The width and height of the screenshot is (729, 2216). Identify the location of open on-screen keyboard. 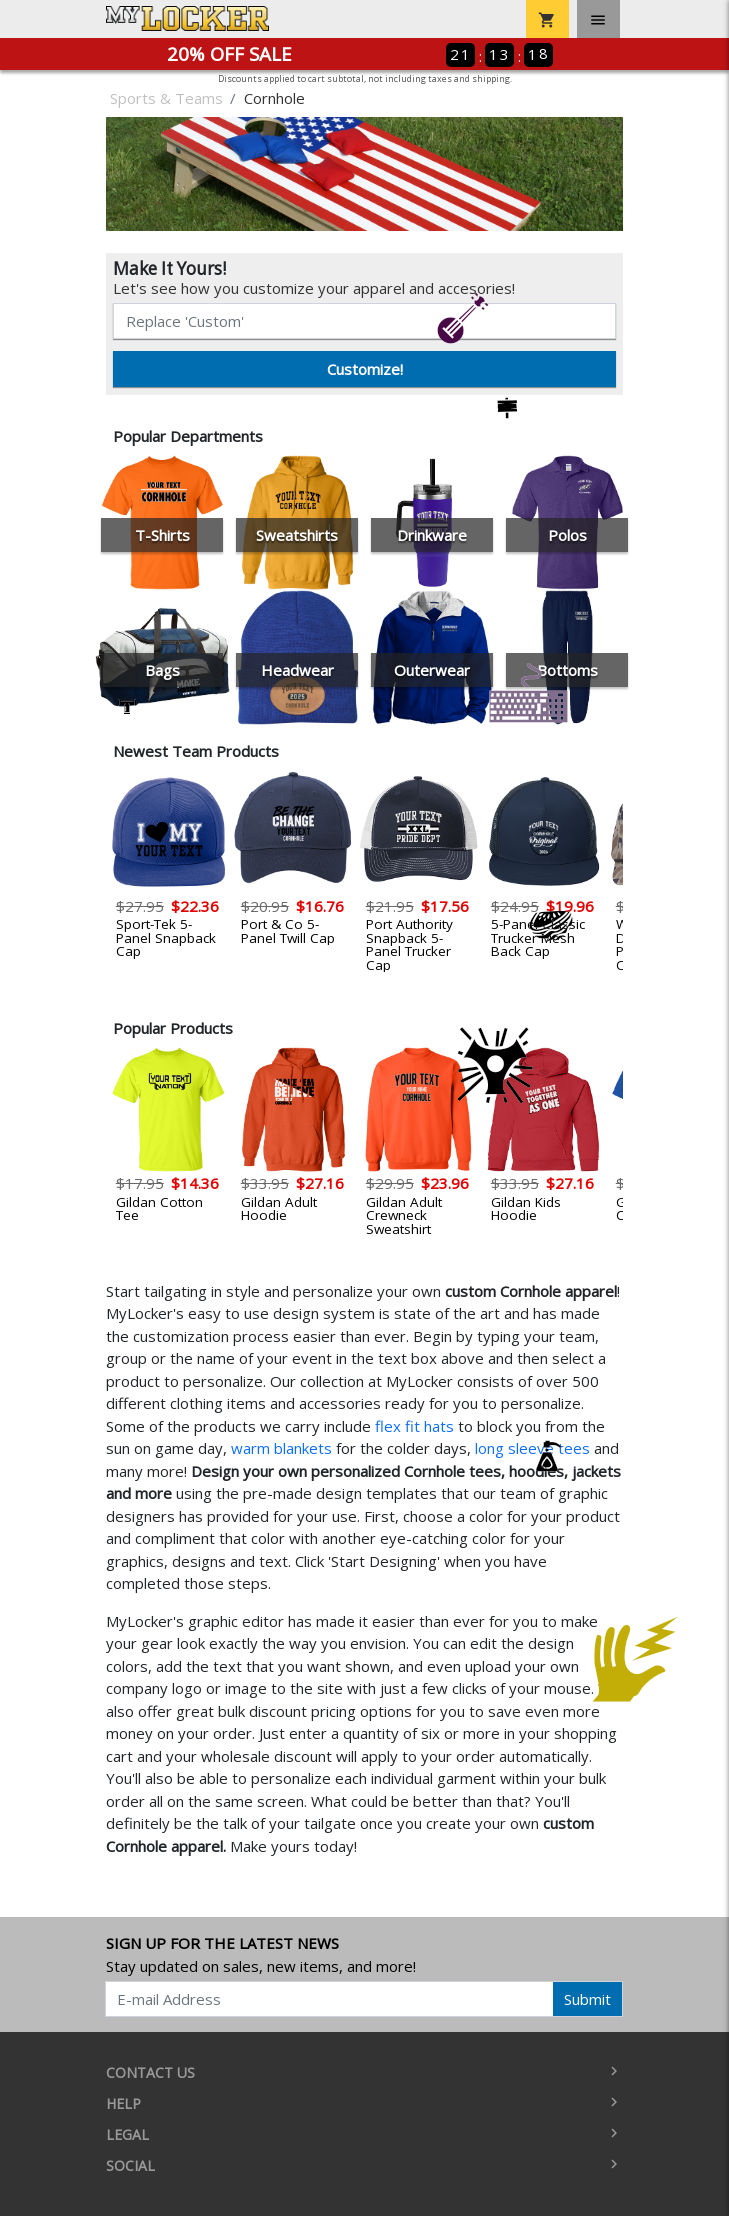
(528, 706).